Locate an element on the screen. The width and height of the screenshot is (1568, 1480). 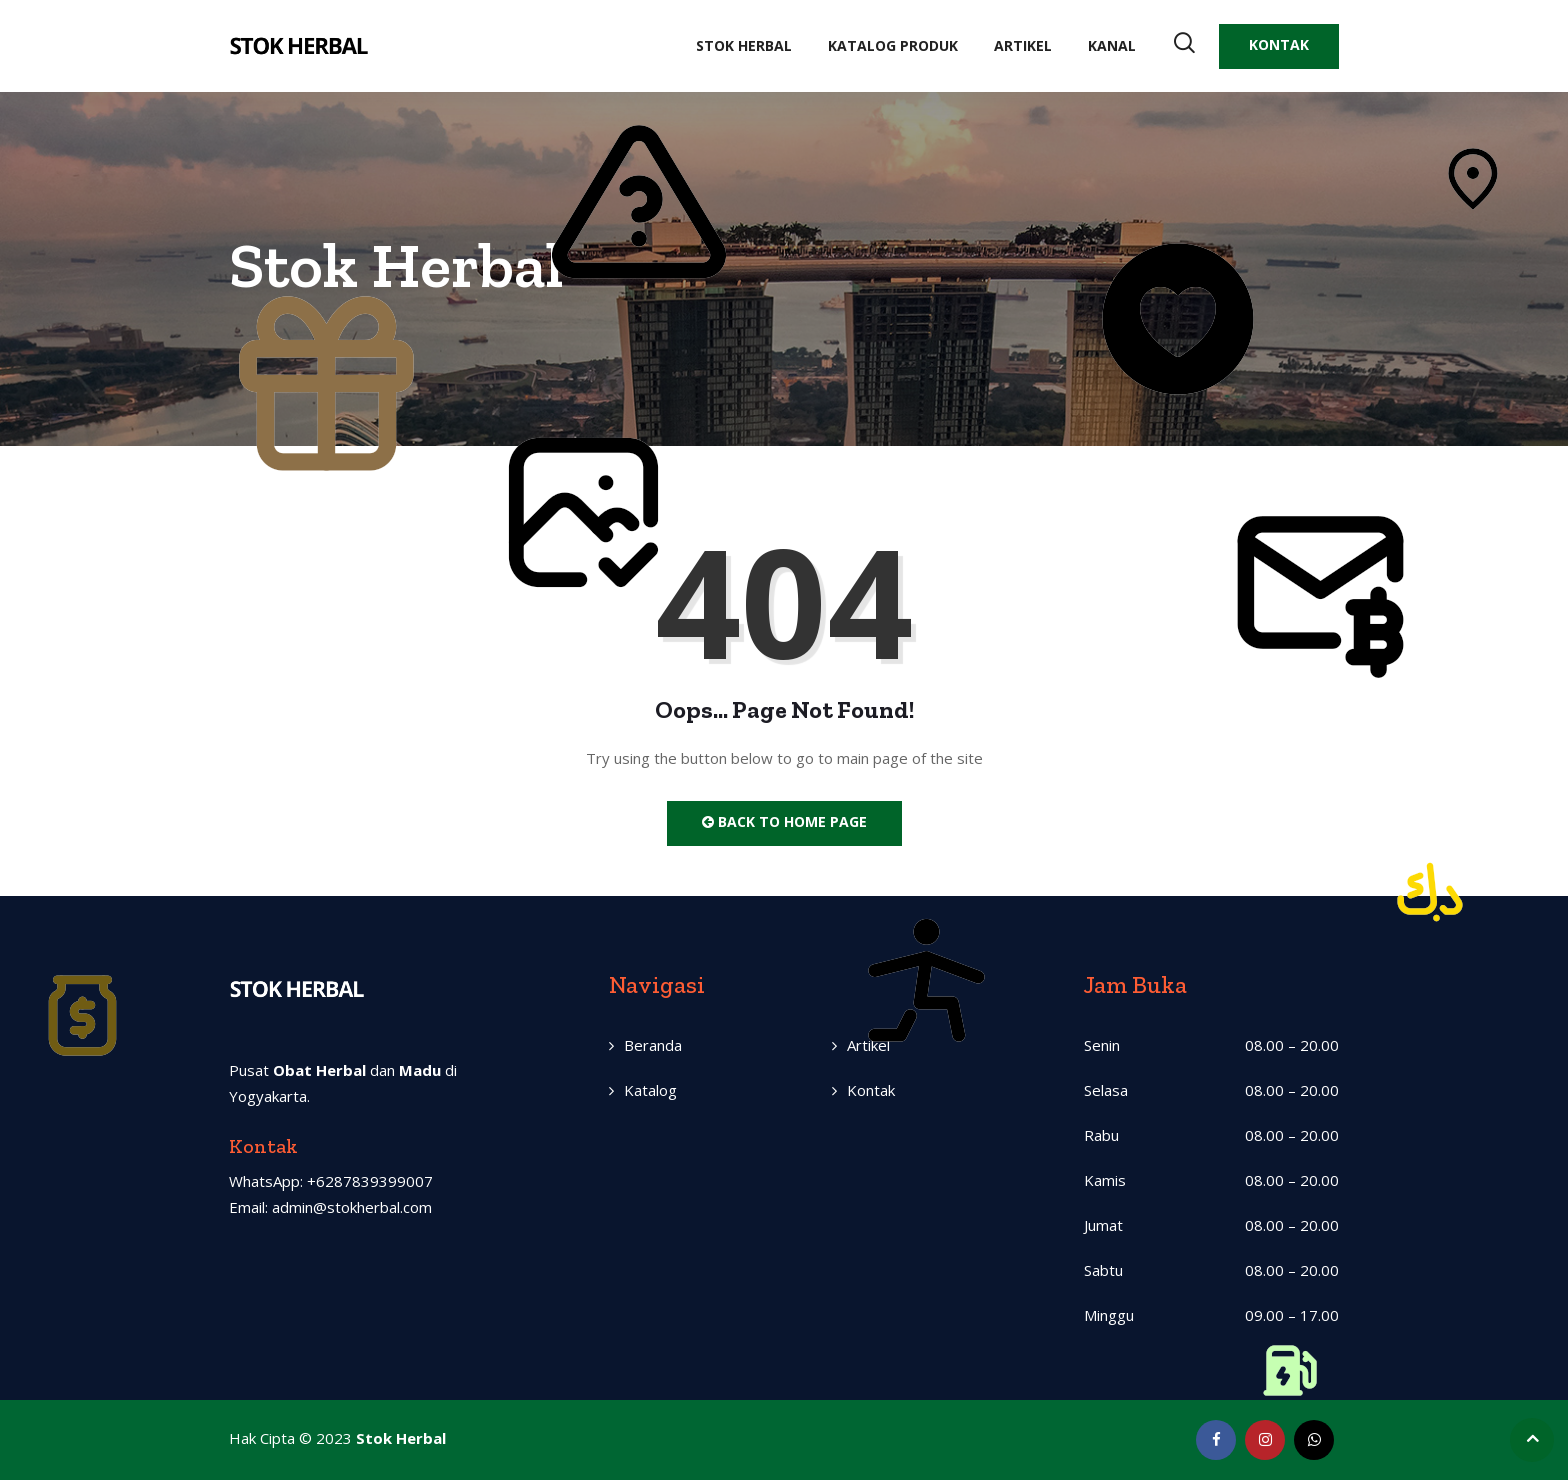
view or select a location on the map is located at coordinates (1473, 179).